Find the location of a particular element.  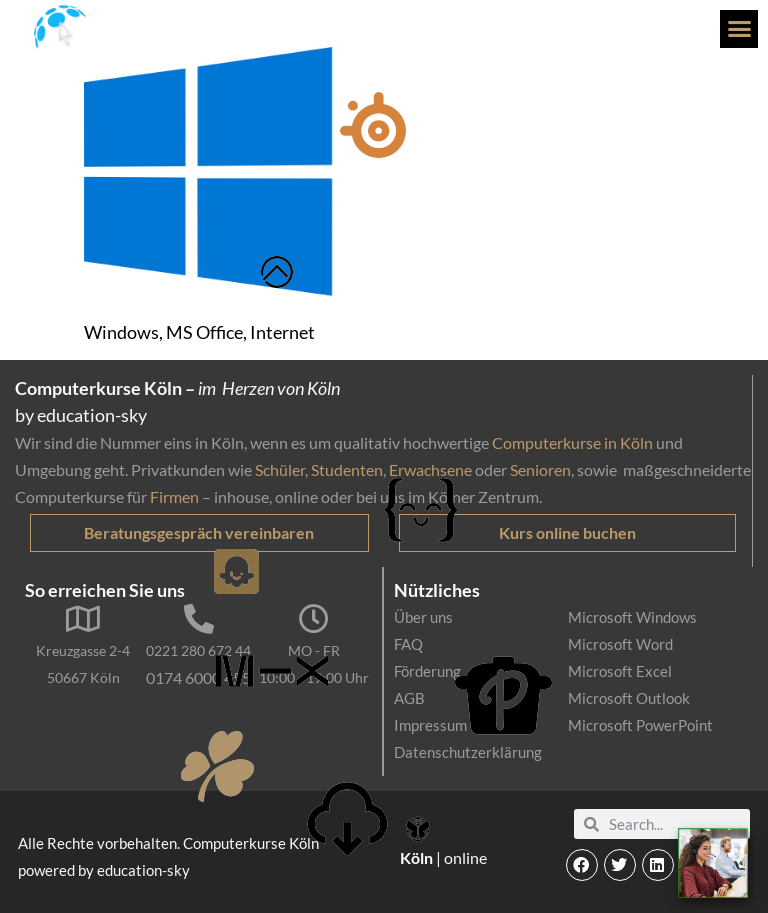

open the coze app is located at coordinates (236, 571).